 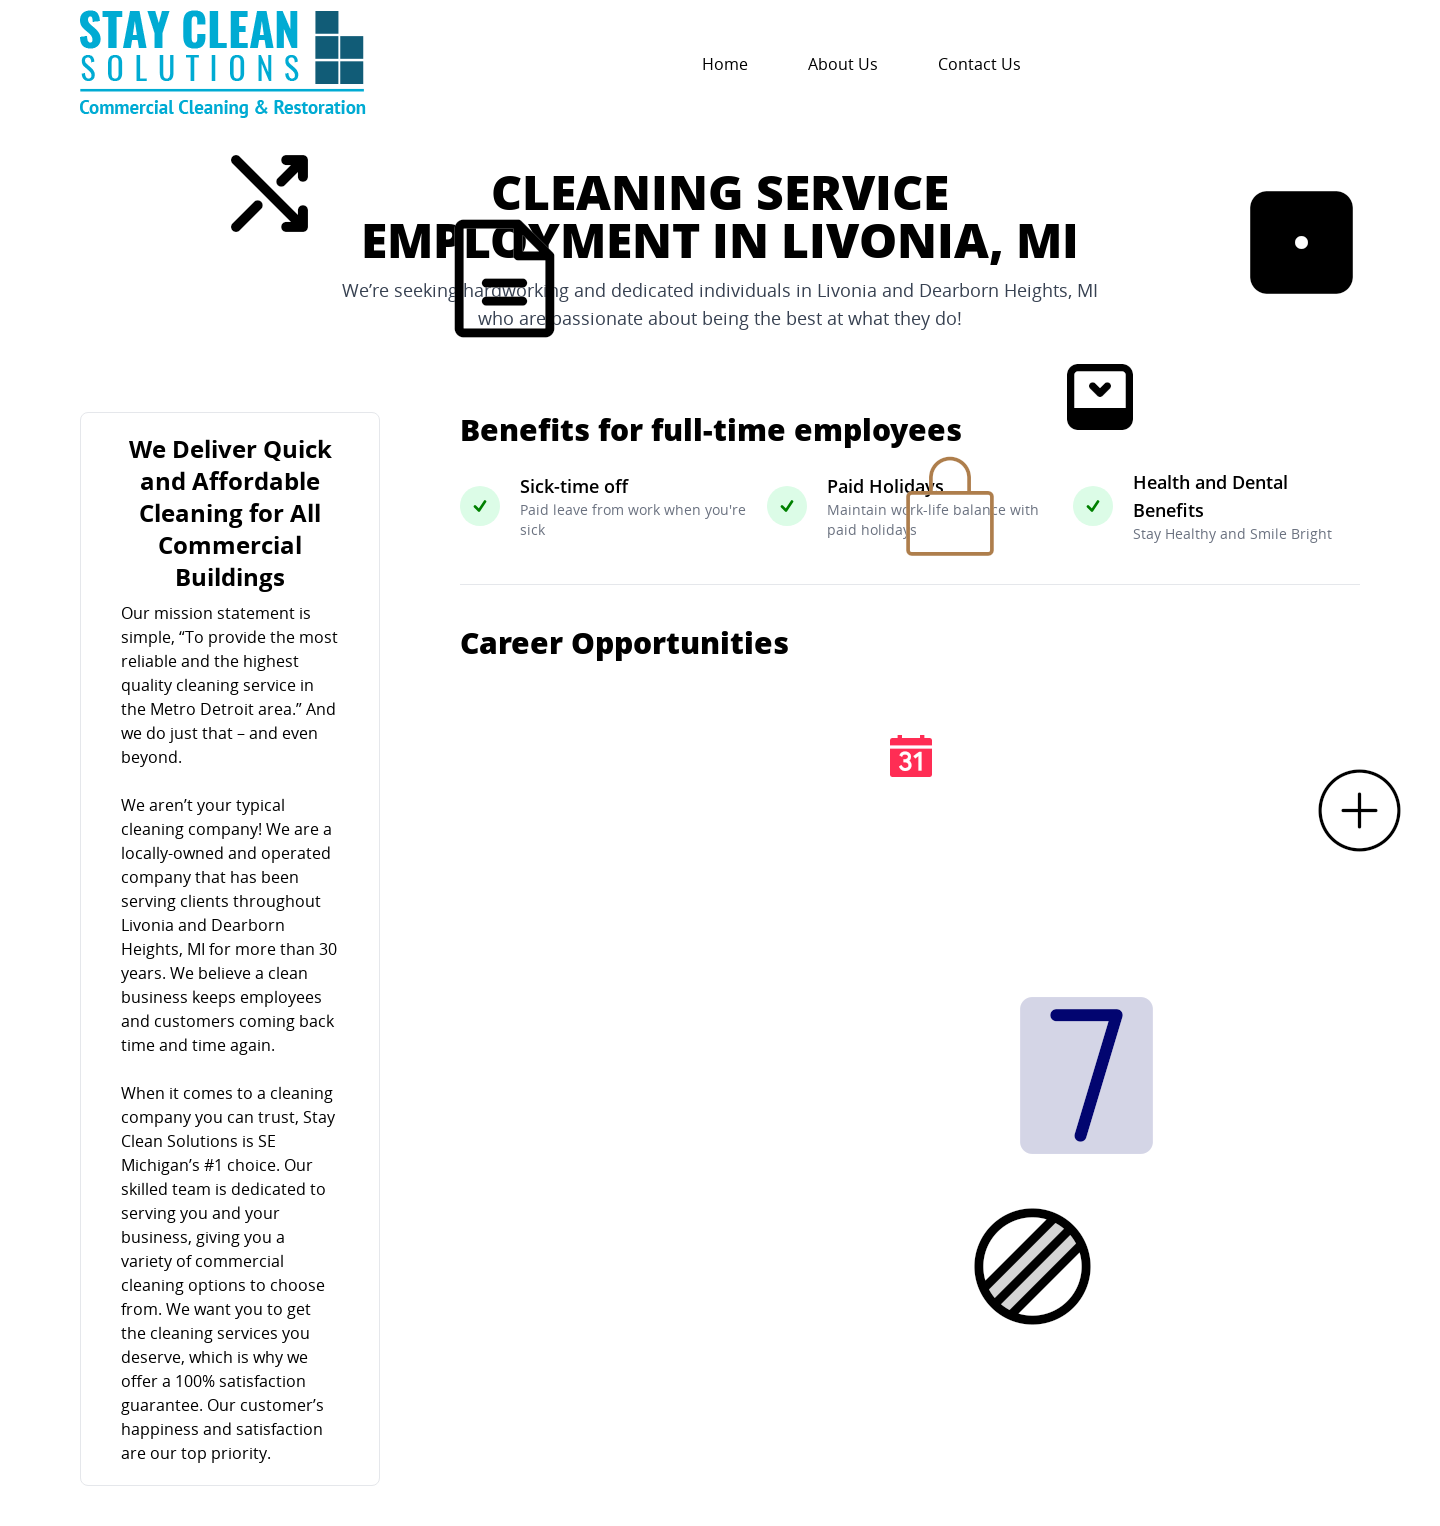 What do you see at coordinates (911, 756) in the screenshot?
I see `view calendar or schedule` at bounding box center [911, 756].